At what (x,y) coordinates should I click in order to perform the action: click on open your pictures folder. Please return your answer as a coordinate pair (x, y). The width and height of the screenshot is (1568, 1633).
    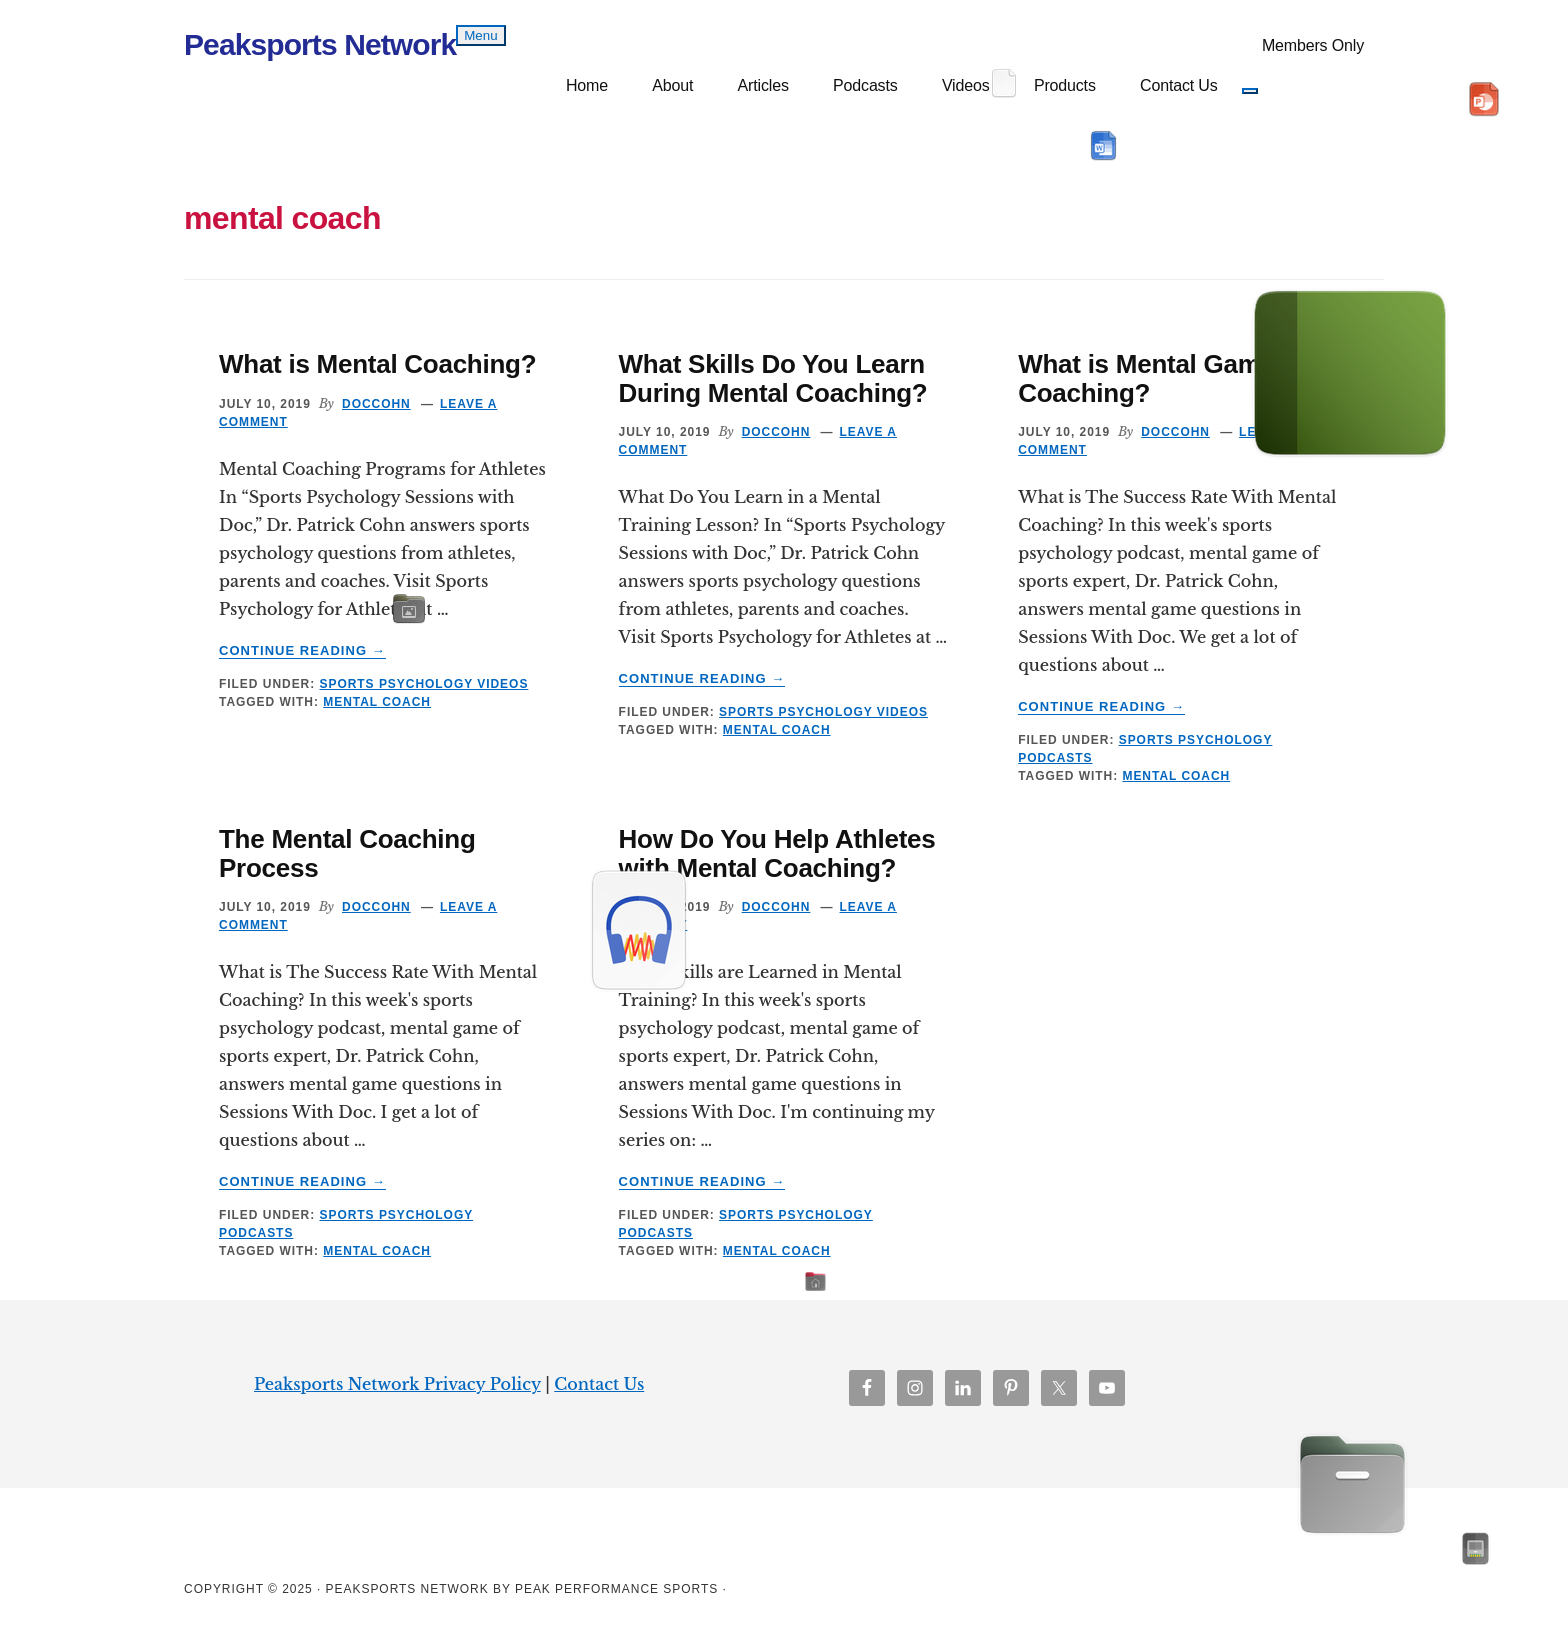
    Looking at the image, I should click on (409, 608).